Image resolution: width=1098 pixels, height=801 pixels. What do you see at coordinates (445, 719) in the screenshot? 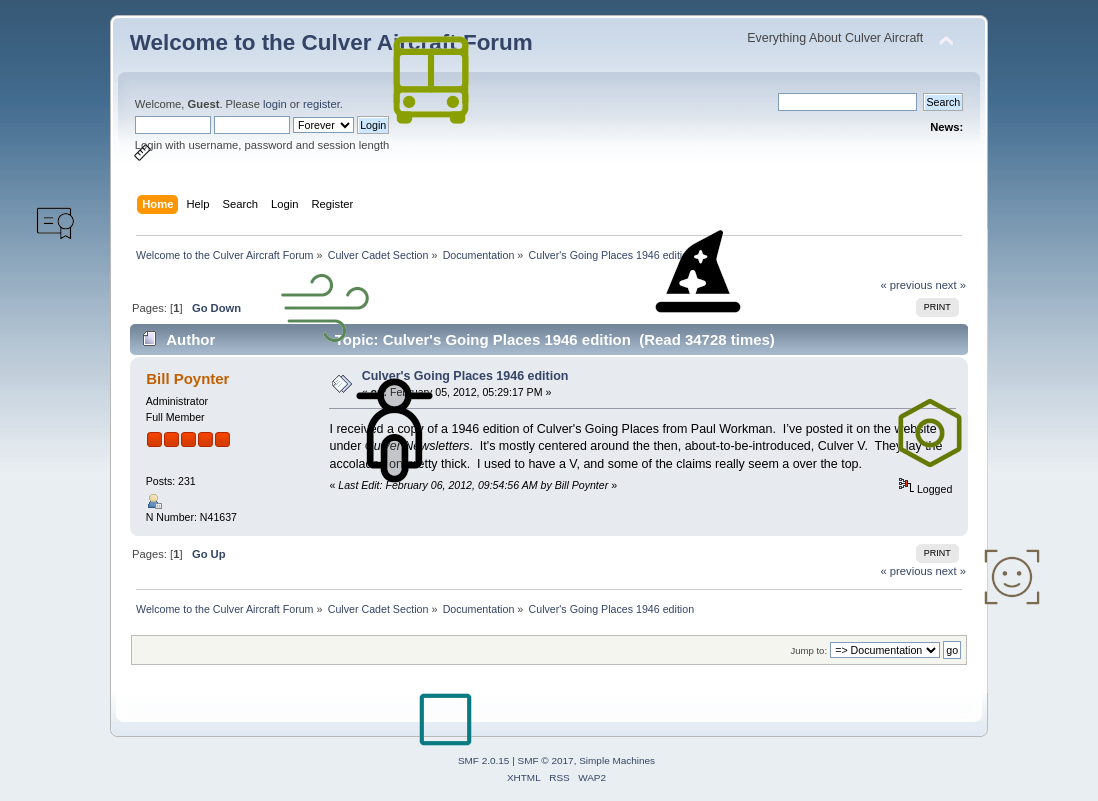
I see `stop or halt media playback` at bounding box center [445, 719].